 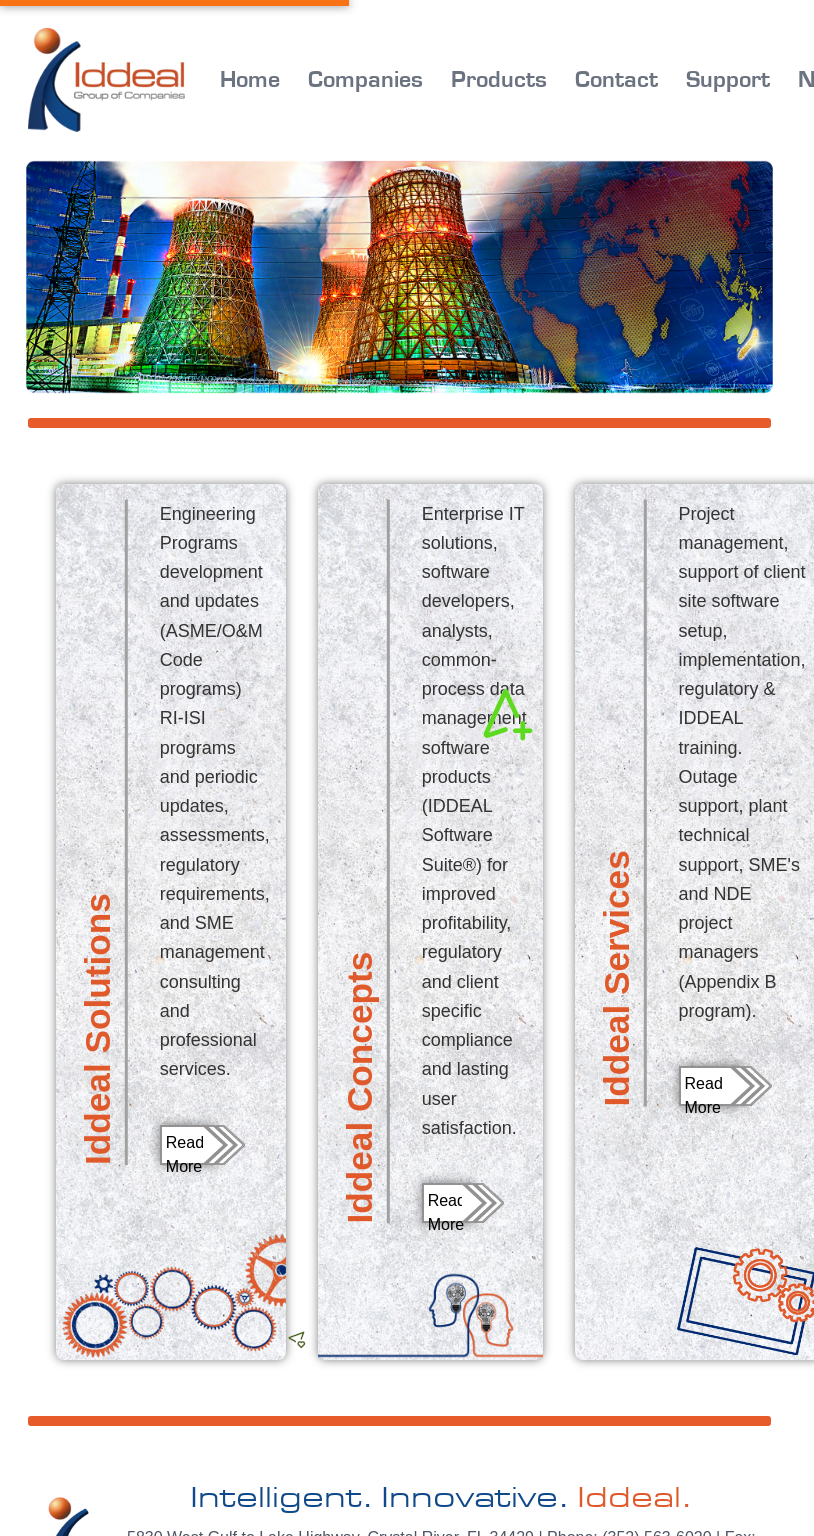 I want to click on add a new navigation waypoint, so click(x=505, y=713).